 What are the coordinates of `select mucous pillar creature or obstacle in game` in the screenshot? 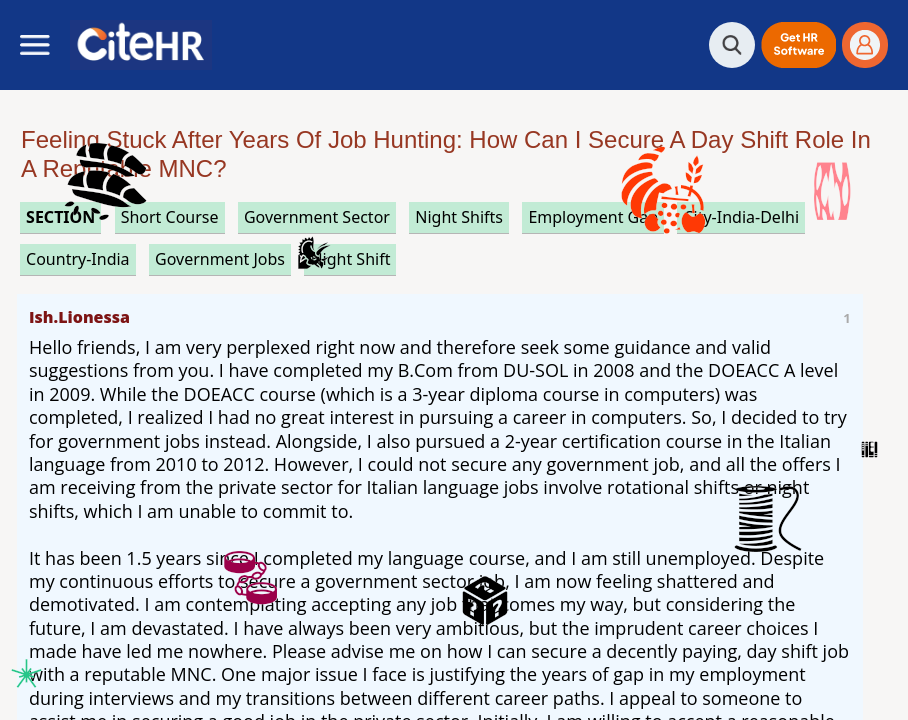 It's located at (832, 191).